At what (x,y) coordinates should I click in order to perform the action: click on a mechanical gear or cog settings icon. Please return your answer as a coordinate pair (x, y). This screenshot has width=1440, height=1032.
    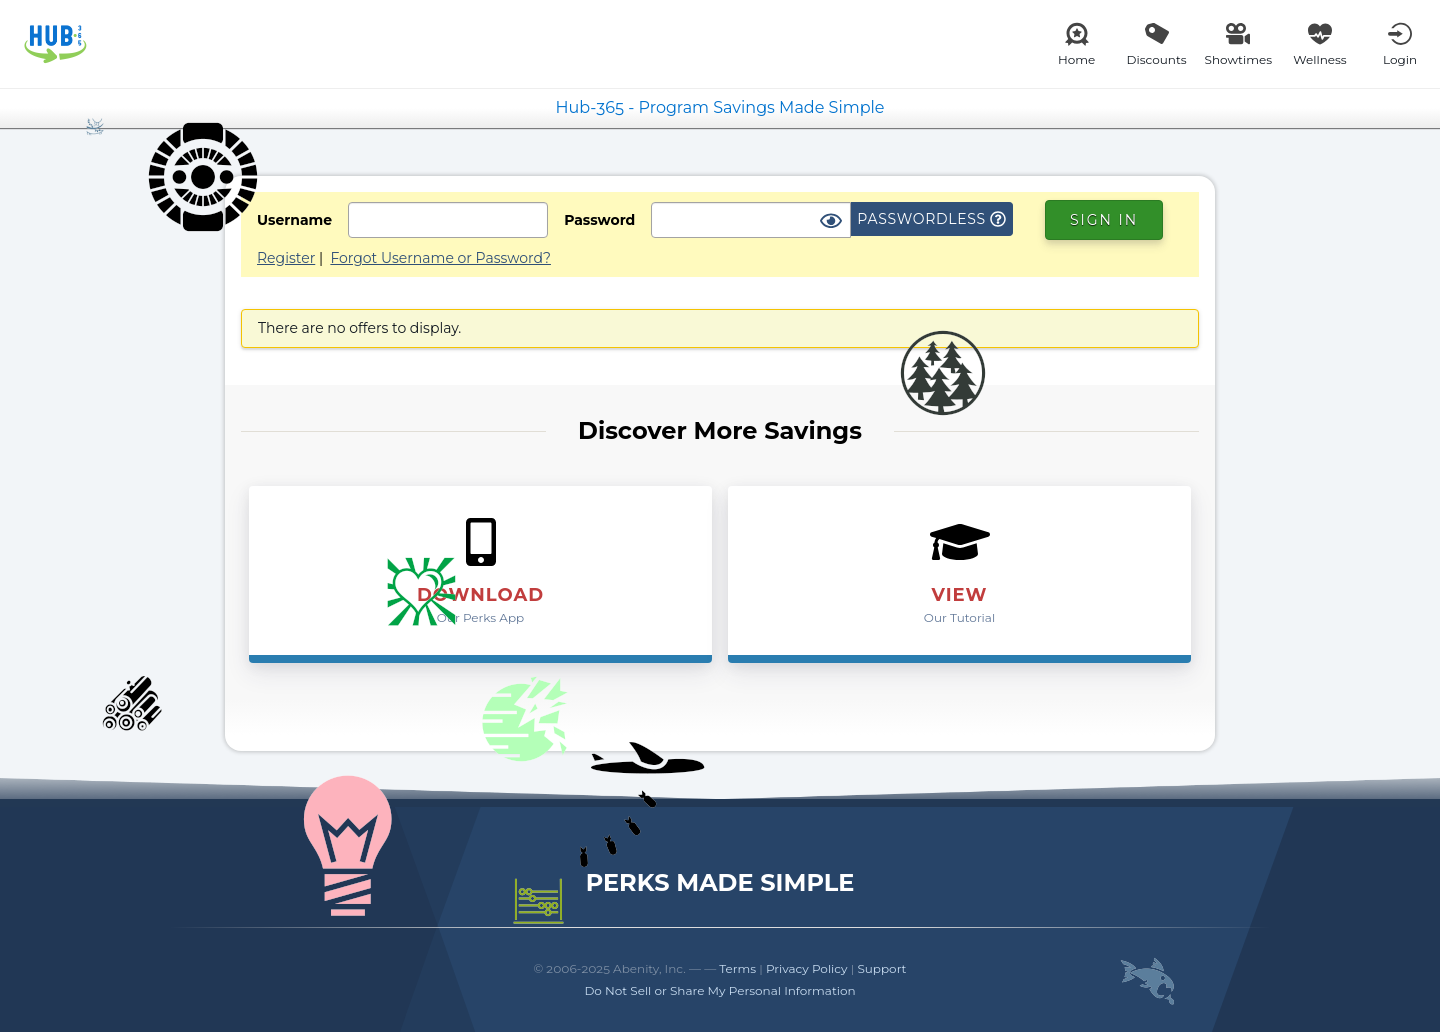
    Looking at the image, I should click on (203, 177).